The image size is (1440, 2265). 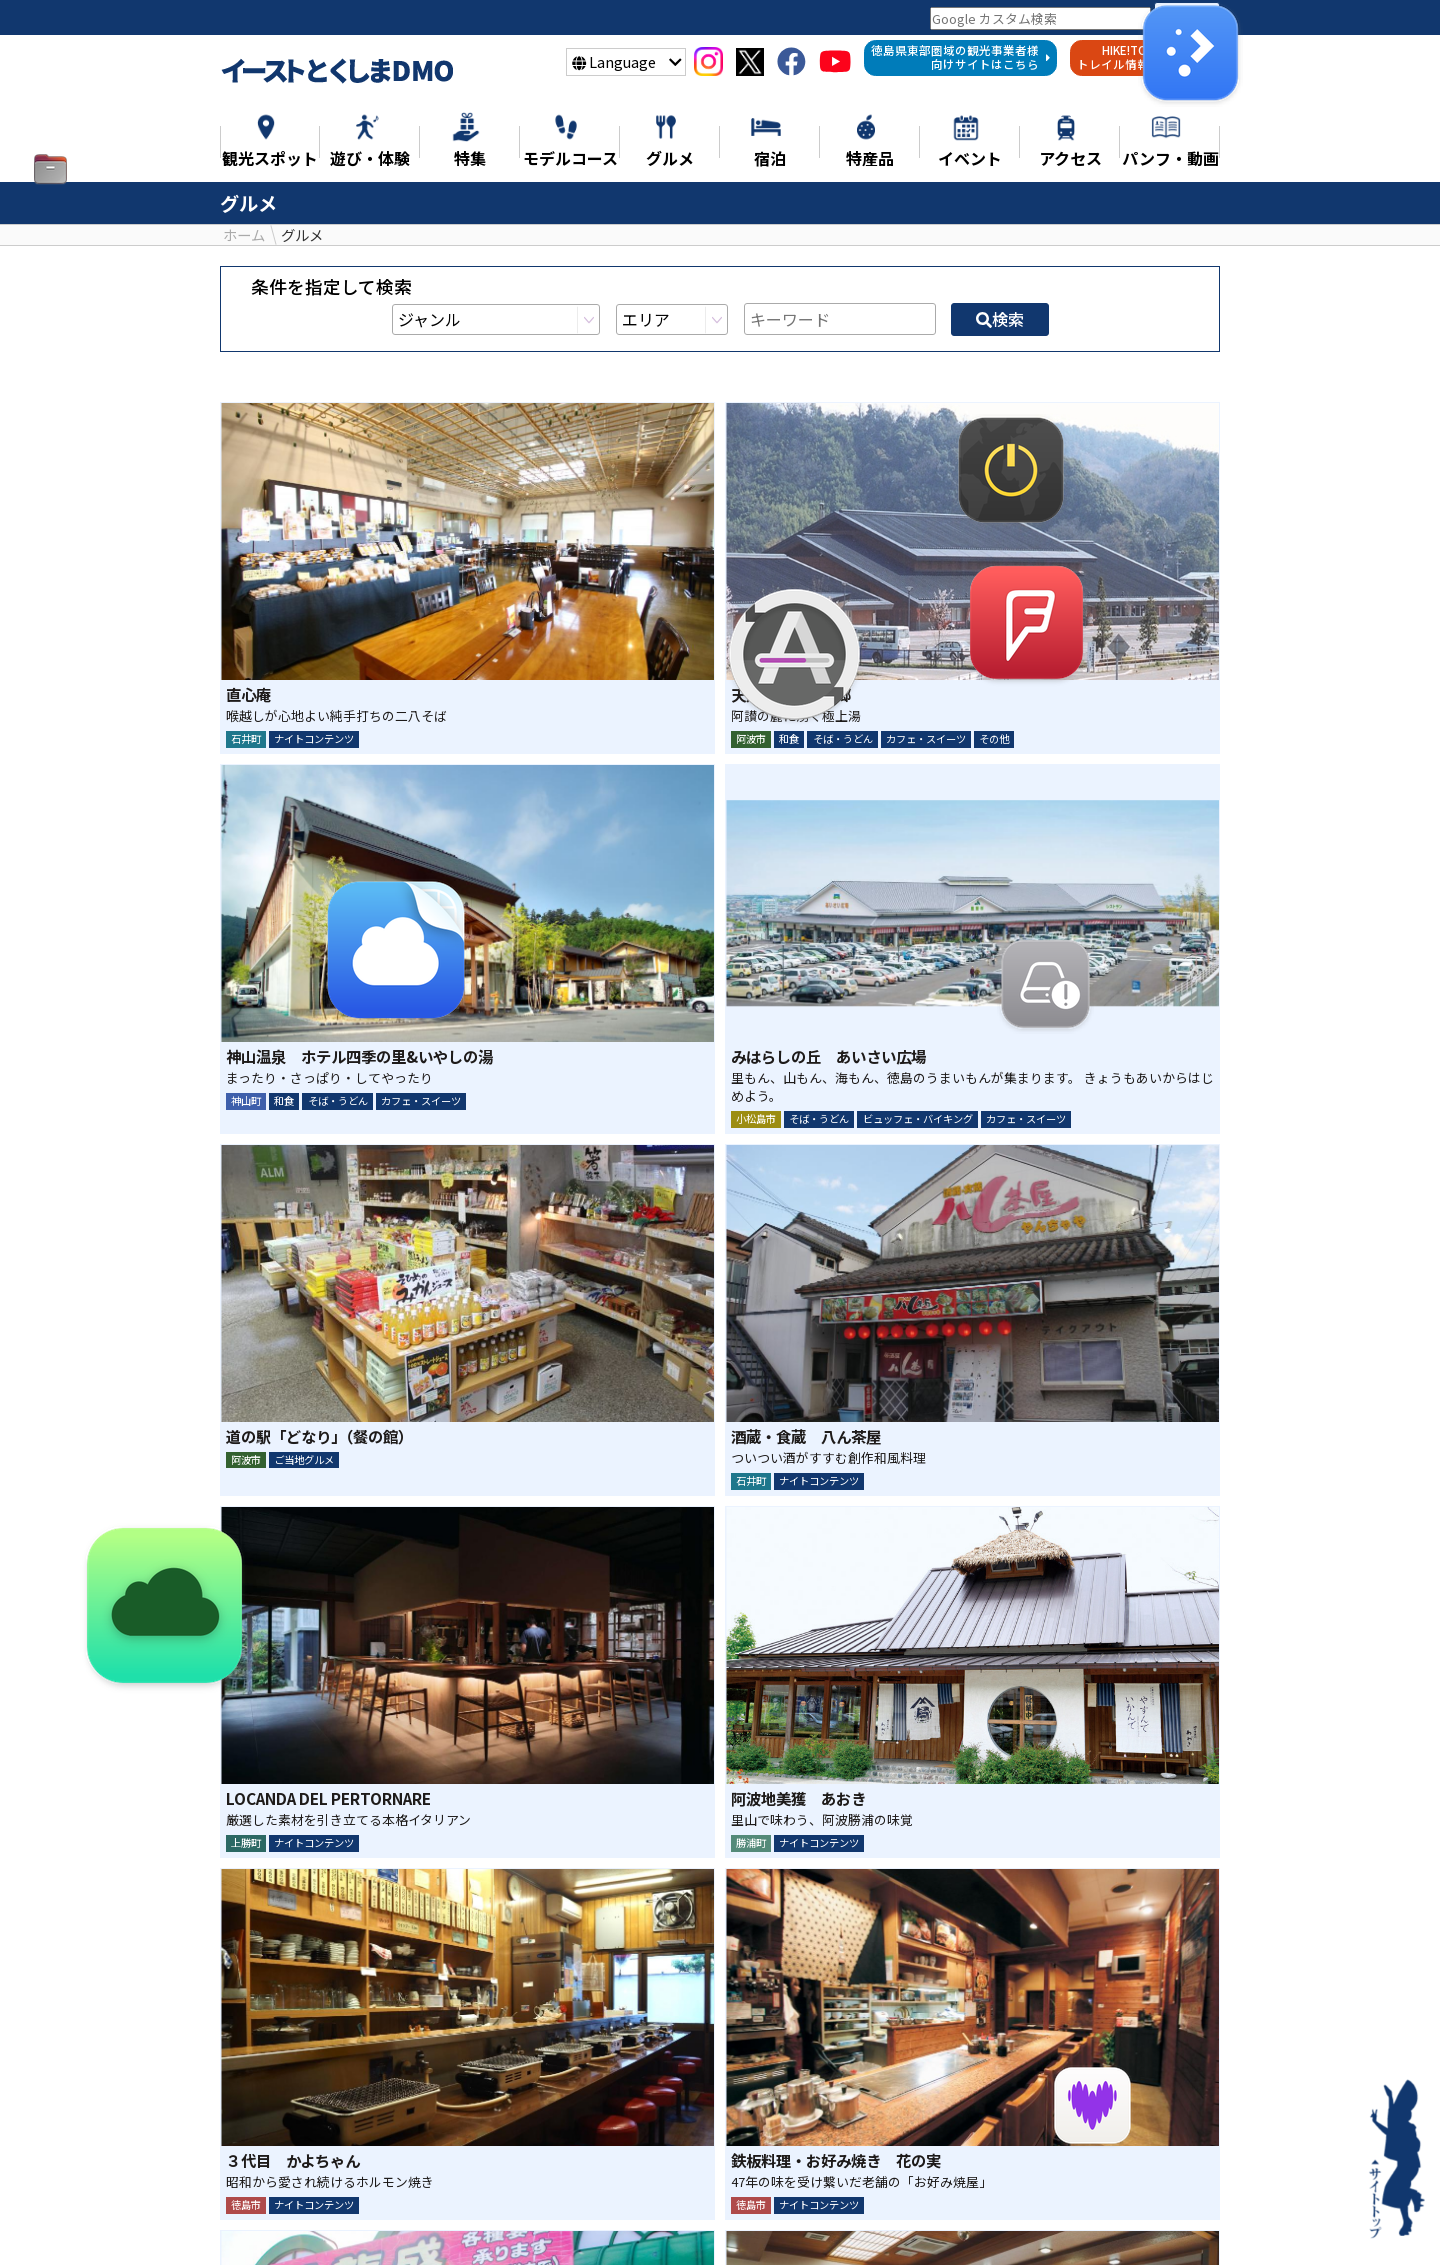 I want to click on check for available software updates, so click(x=794, y=654).